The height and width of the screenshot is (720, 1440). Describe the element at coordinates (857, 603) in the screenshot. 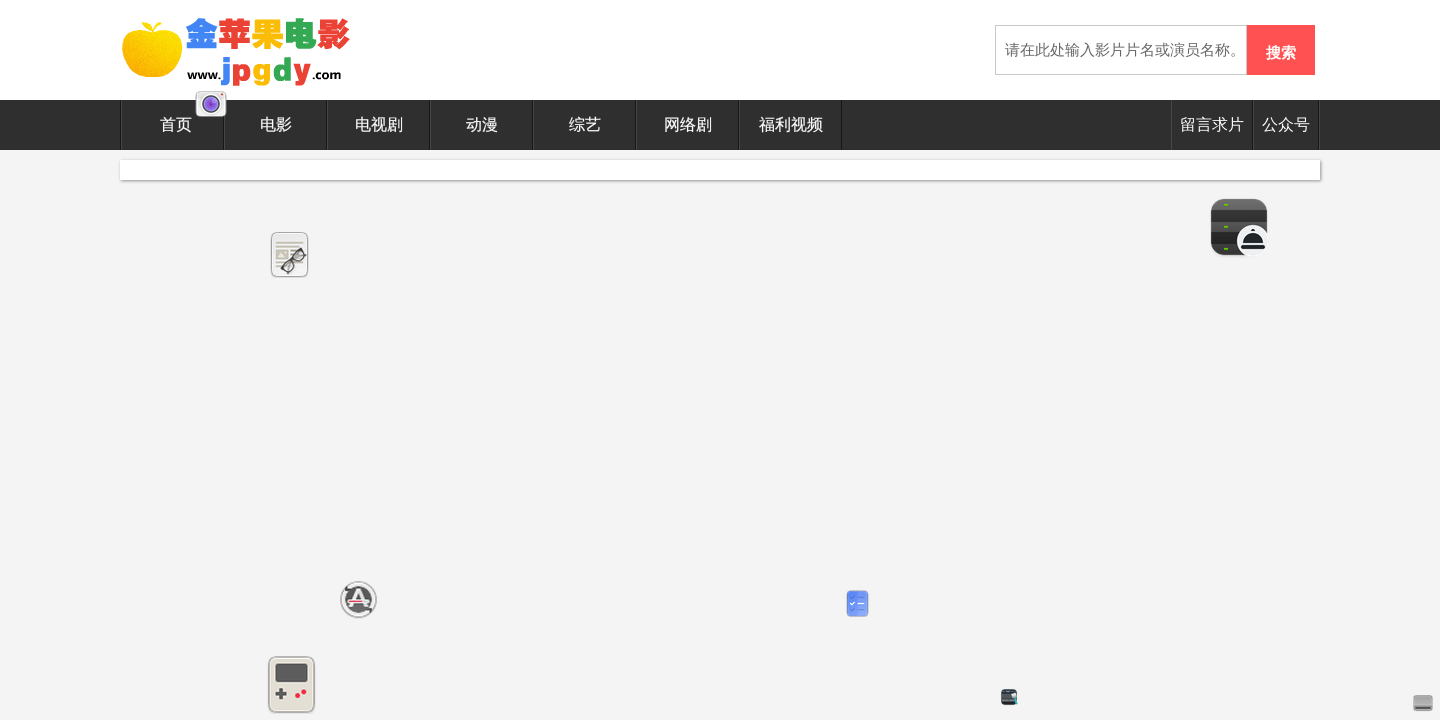

I see `open the to-do list app` at that location.